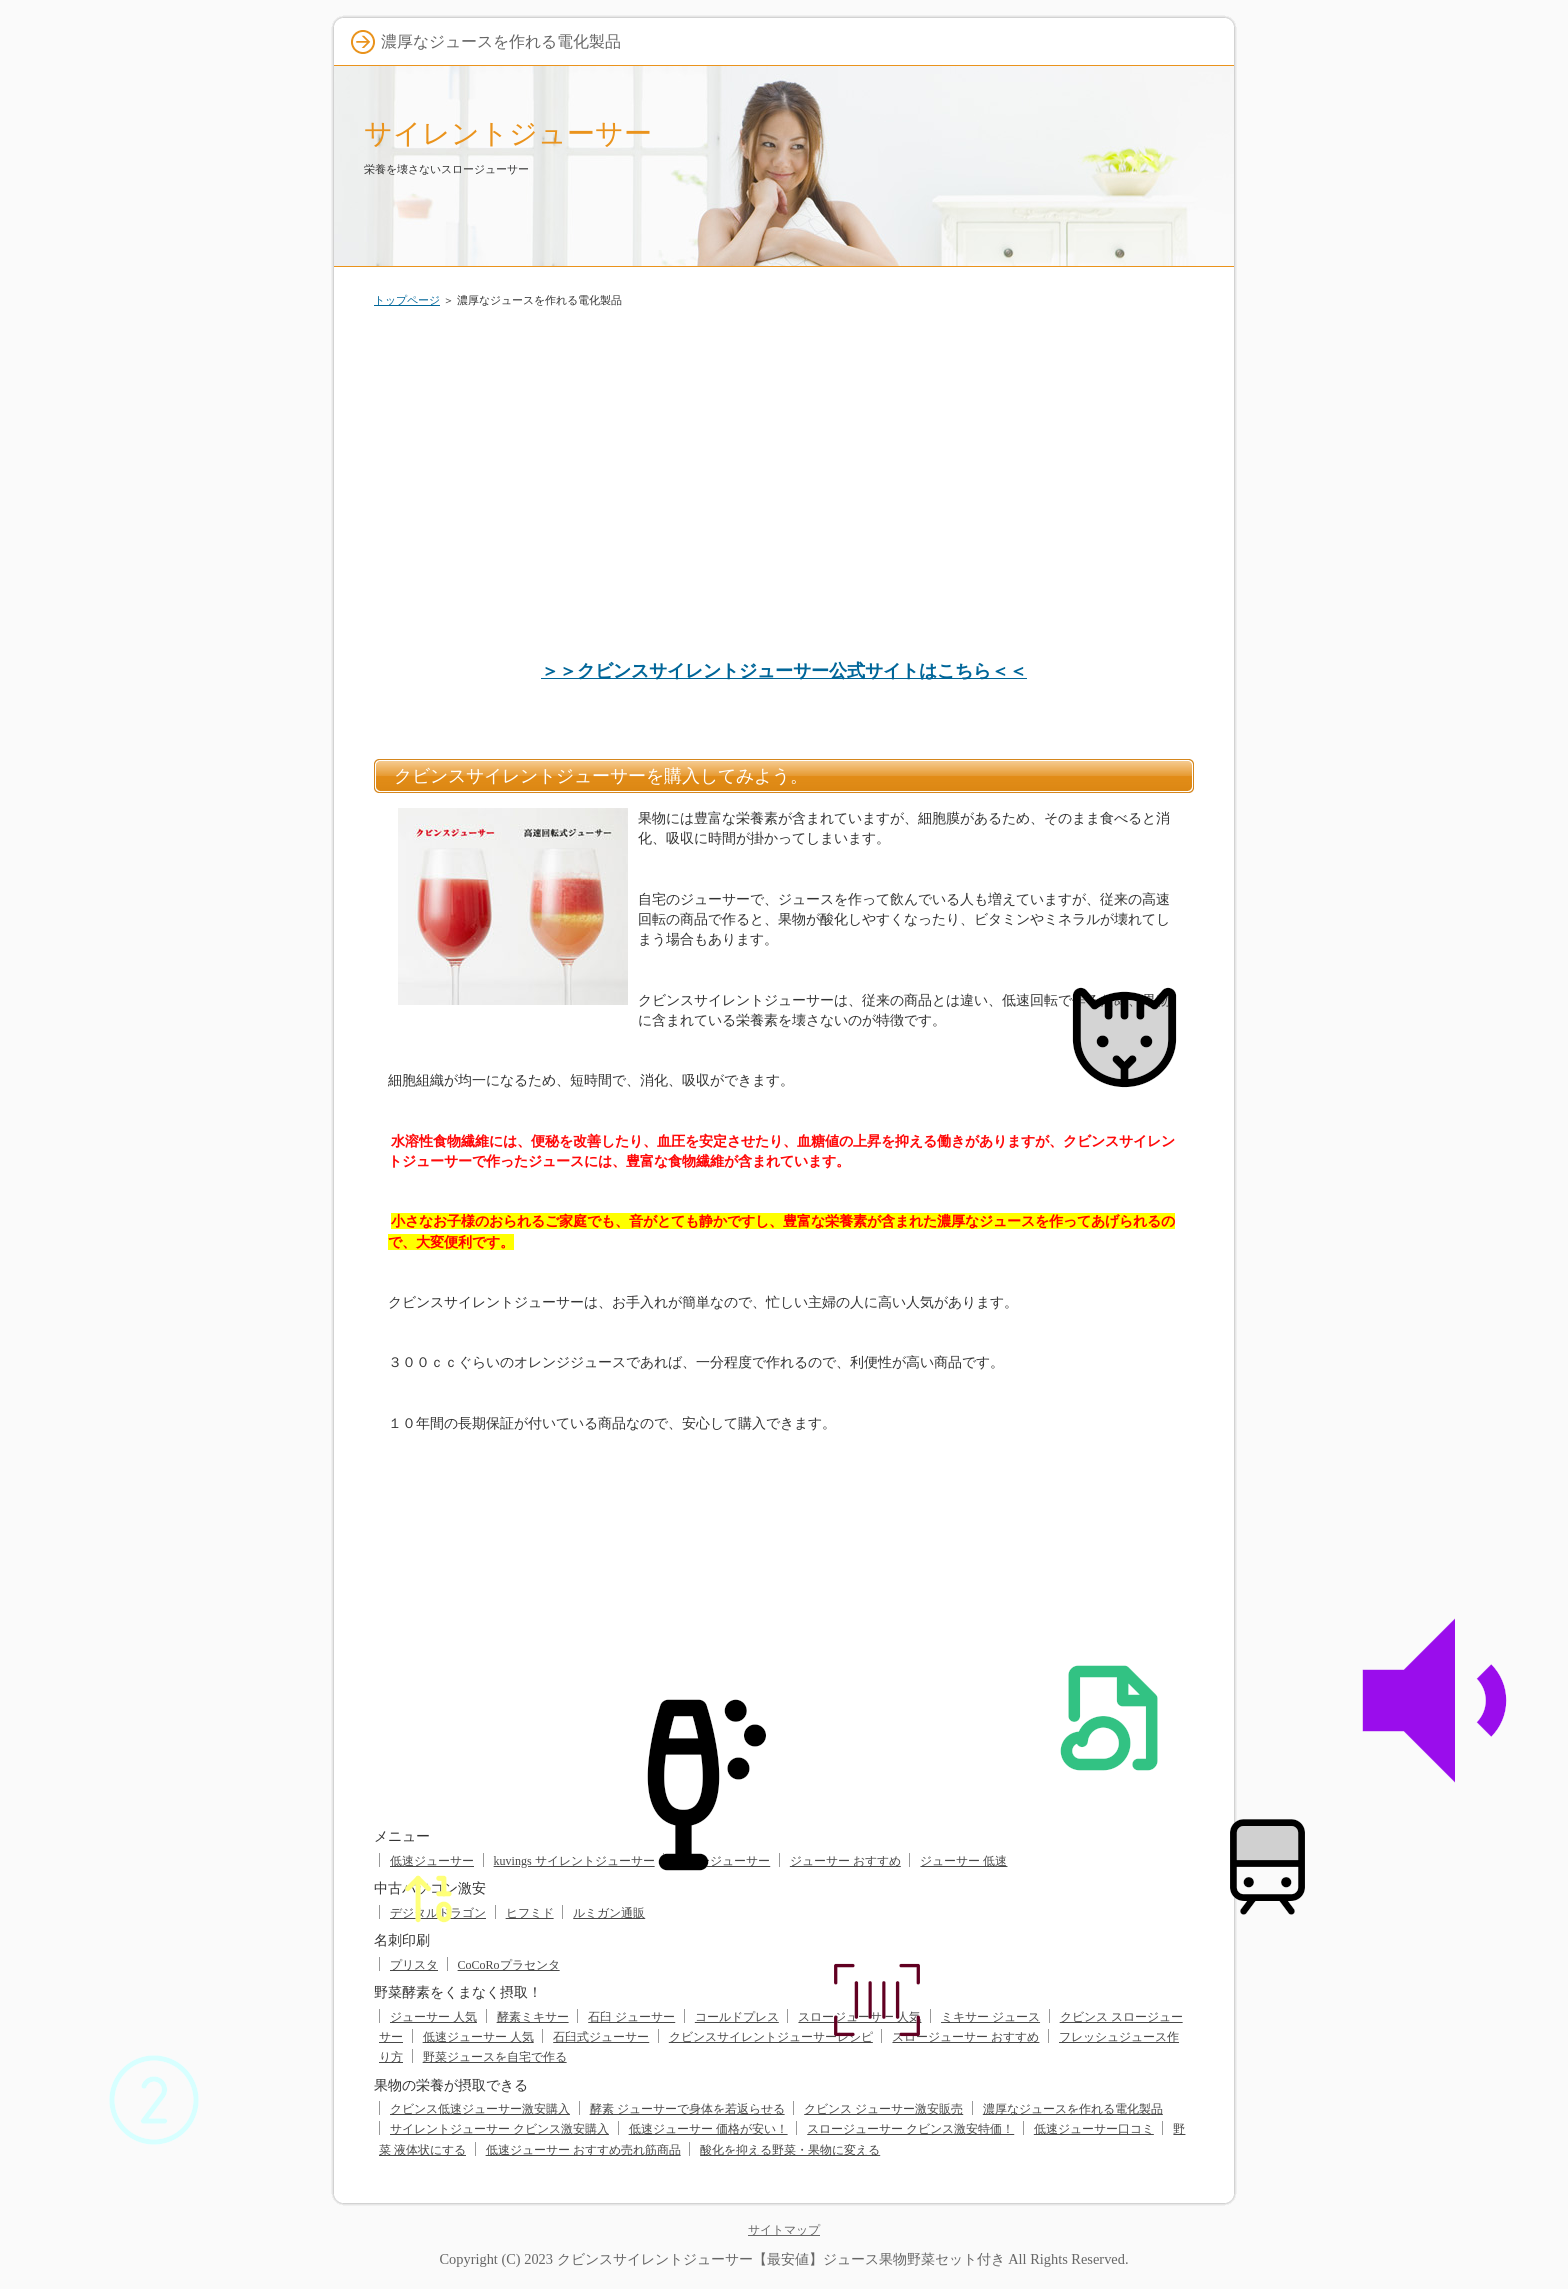 The width and height of the screenshot is (1568, 2289). I want to click on access cloud-stored files, so click(1113, 1718).